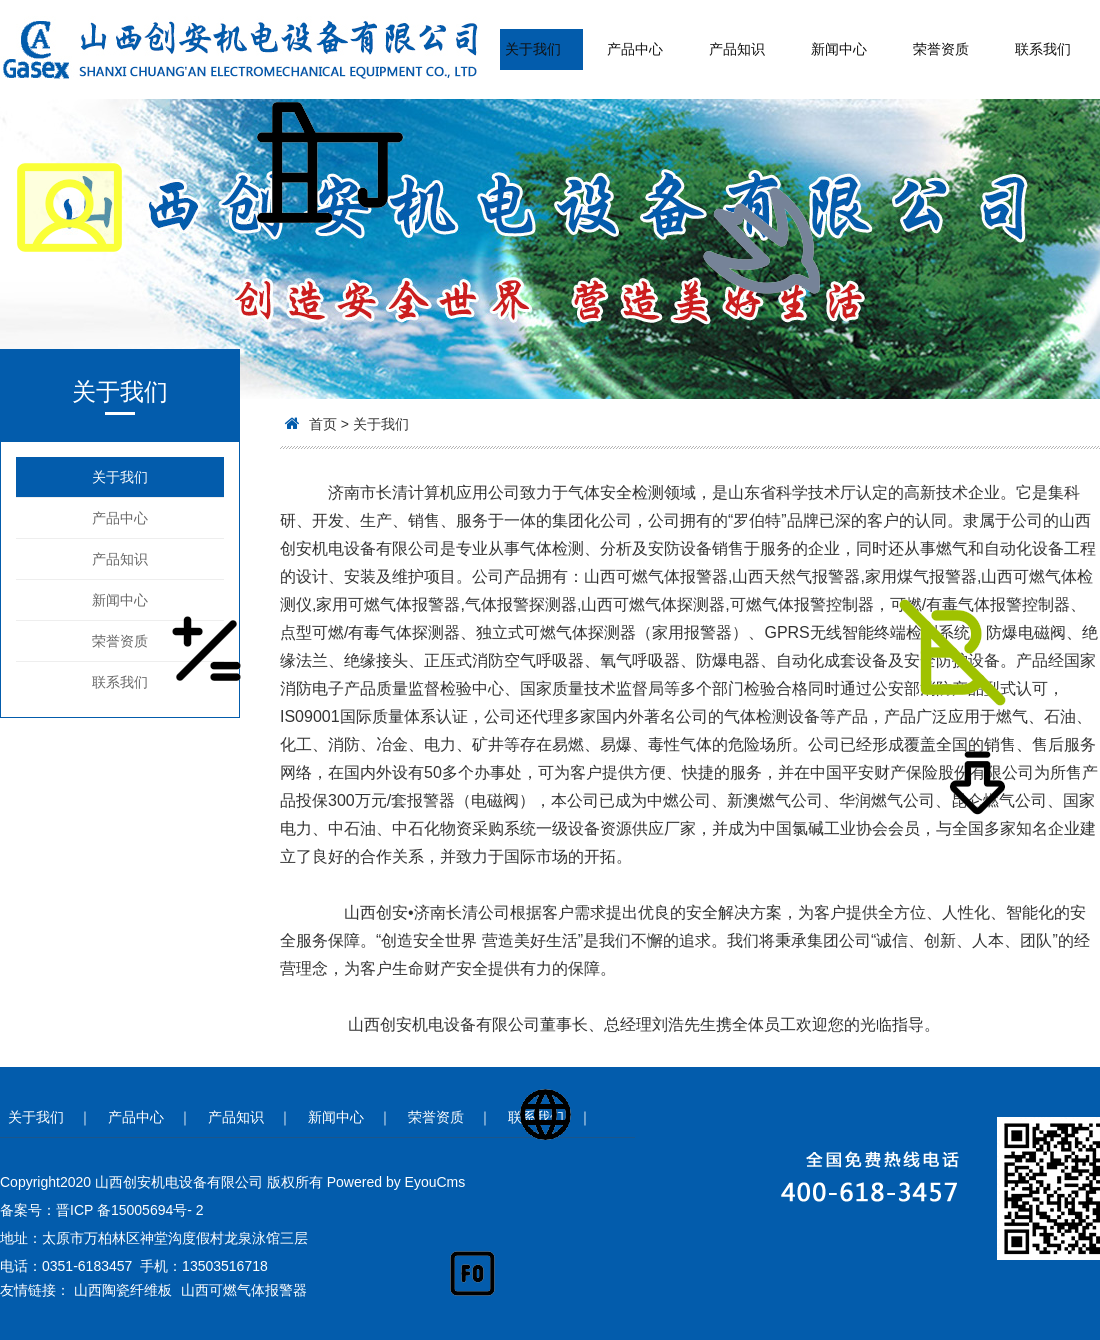  I want to click on f0 function key or keyboard shortcut, so click(472, 1273).